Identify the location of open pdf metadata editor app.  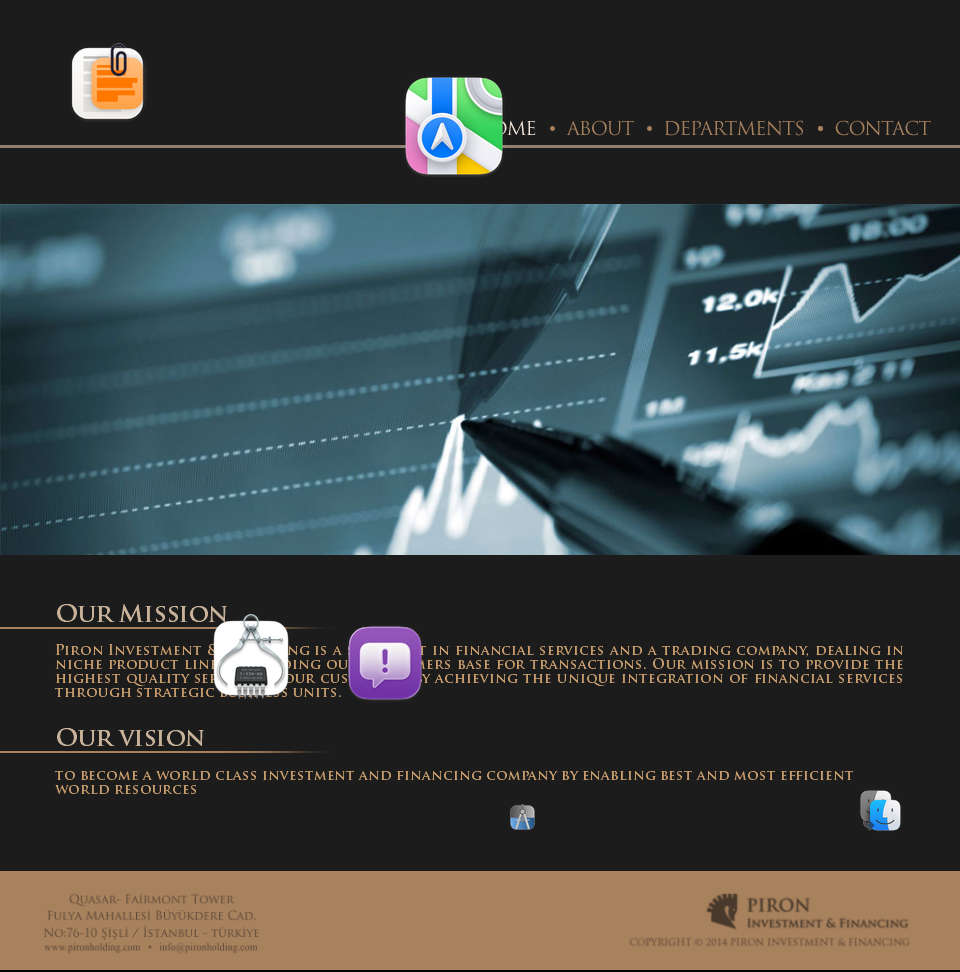
(107, 83).